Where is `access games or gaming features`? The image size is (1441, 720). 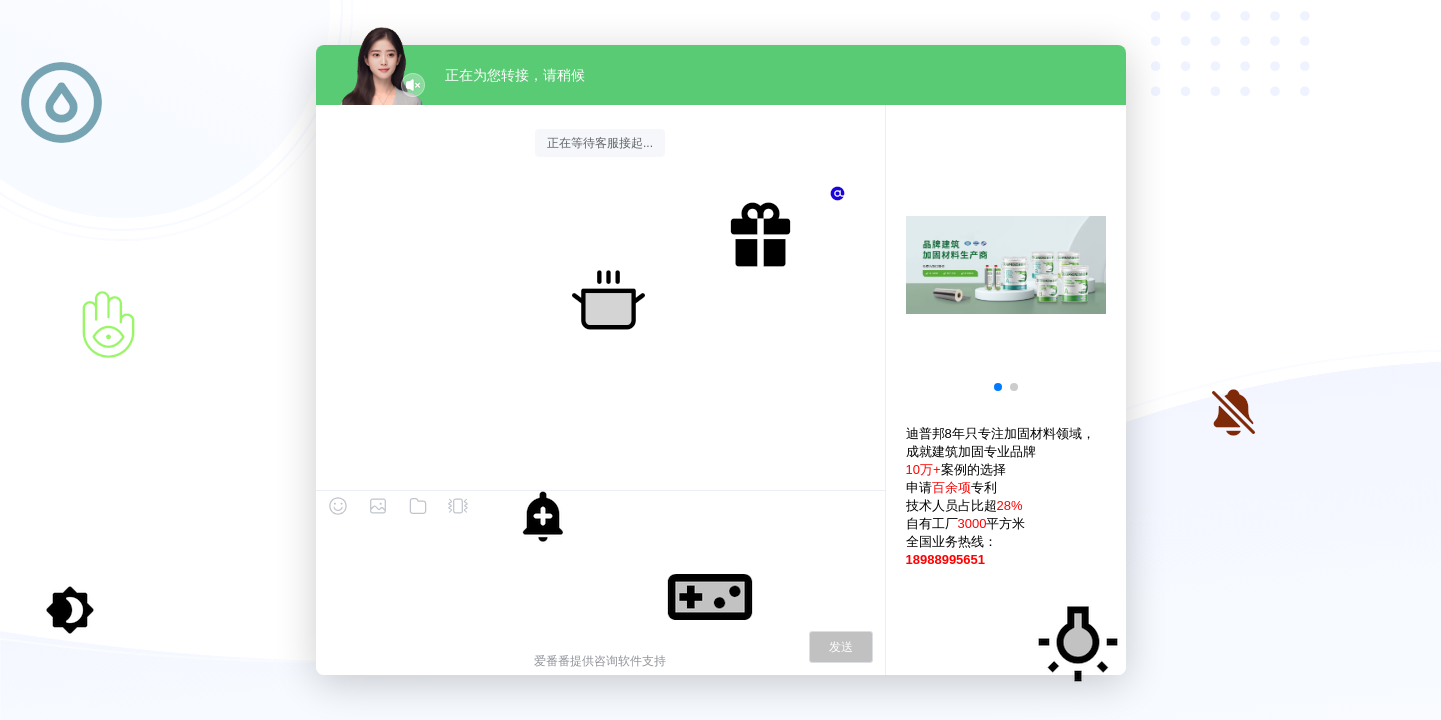 access games or gaming features is located at coordinates (710, 597).